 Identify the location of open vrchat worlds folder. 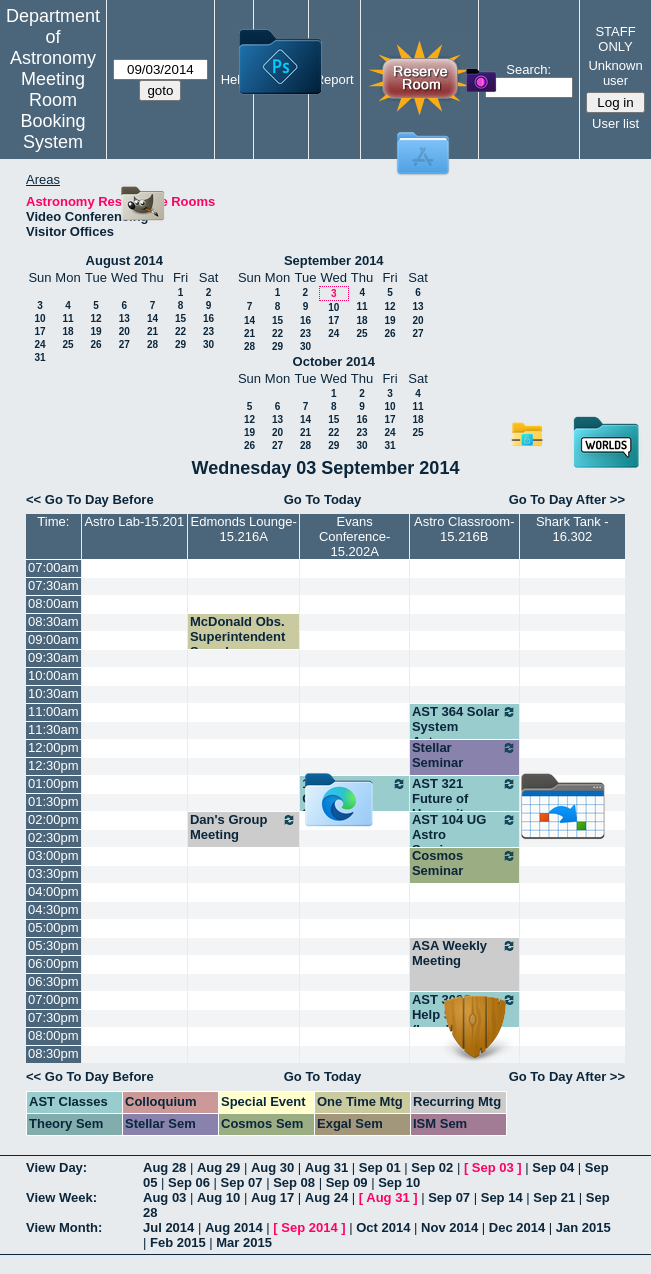
(606, 444).